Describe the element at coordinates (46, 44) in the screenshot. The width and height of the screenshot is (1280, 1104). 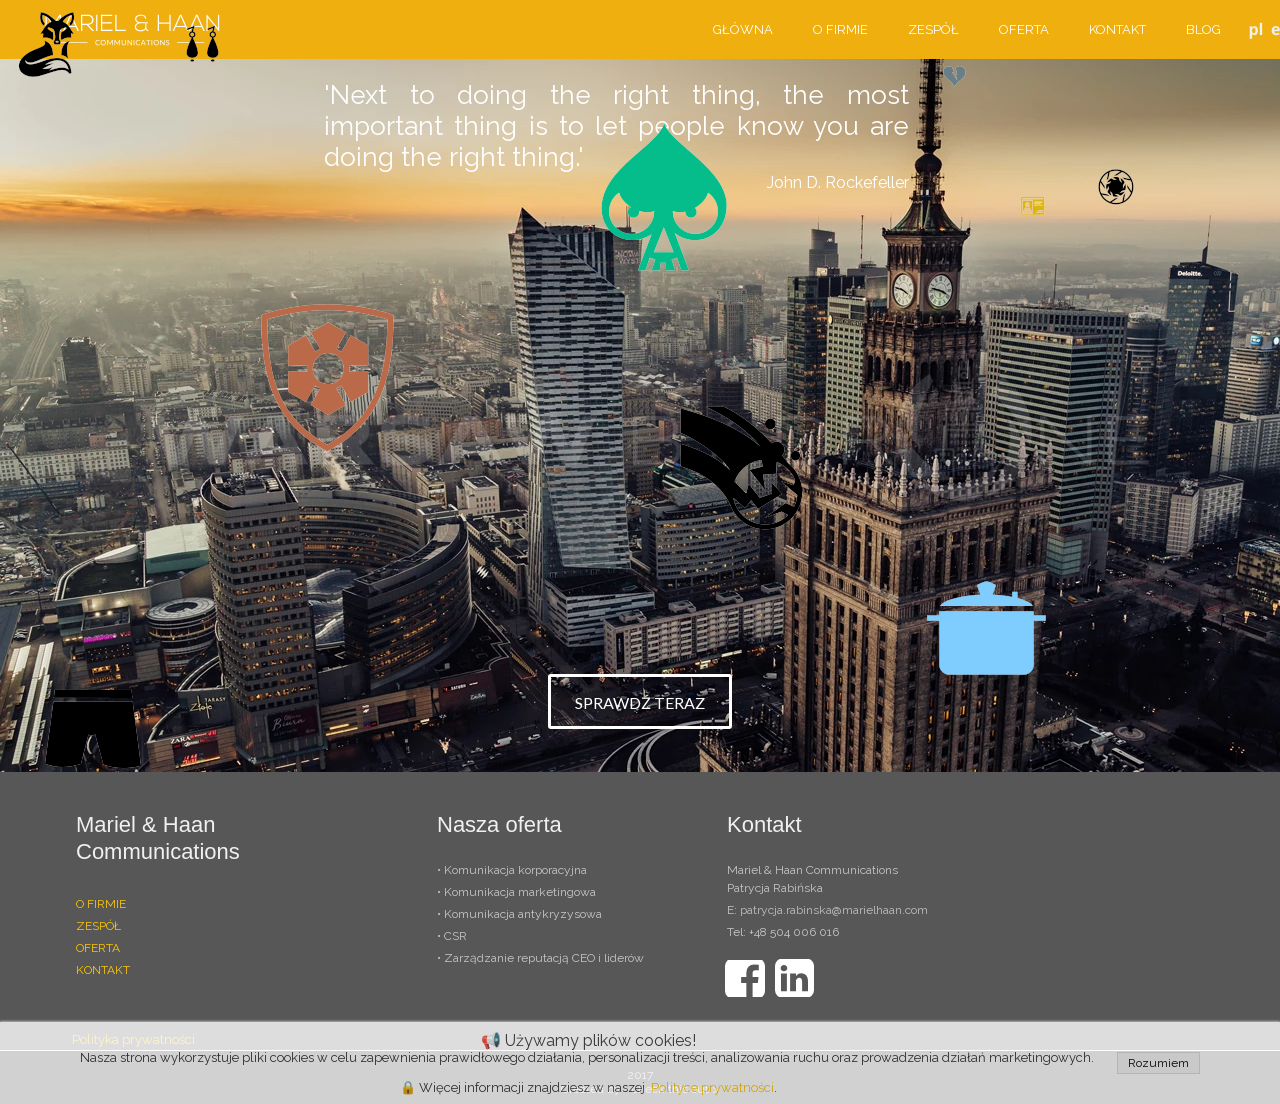
I see `fox character or avatar icon` at that location.